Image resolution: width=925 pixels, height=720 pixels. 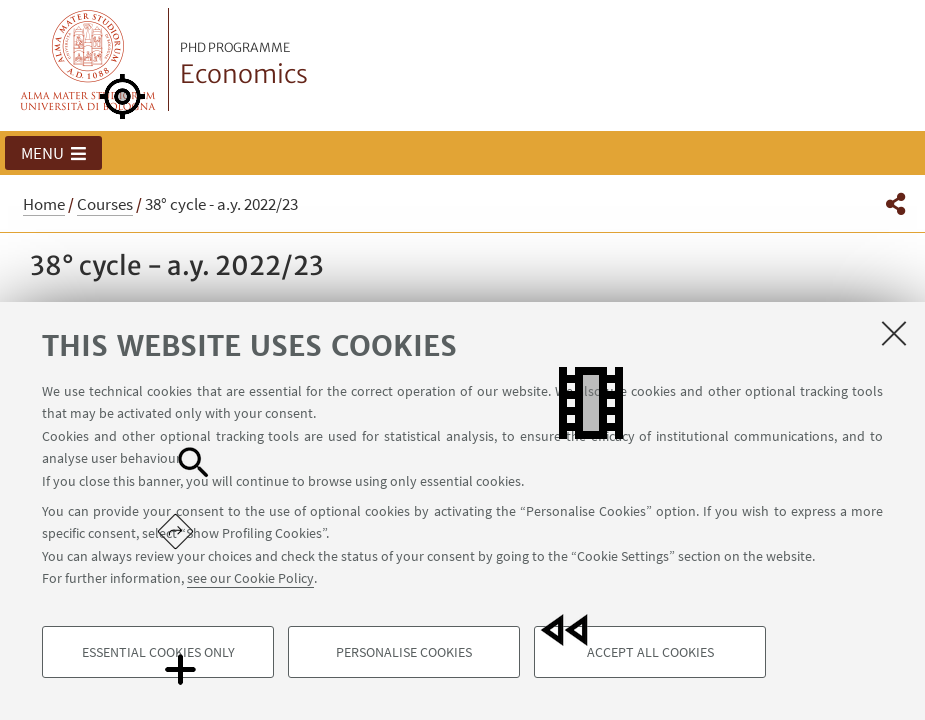 I want to click on search for content or items, so click(x=194, y=463).